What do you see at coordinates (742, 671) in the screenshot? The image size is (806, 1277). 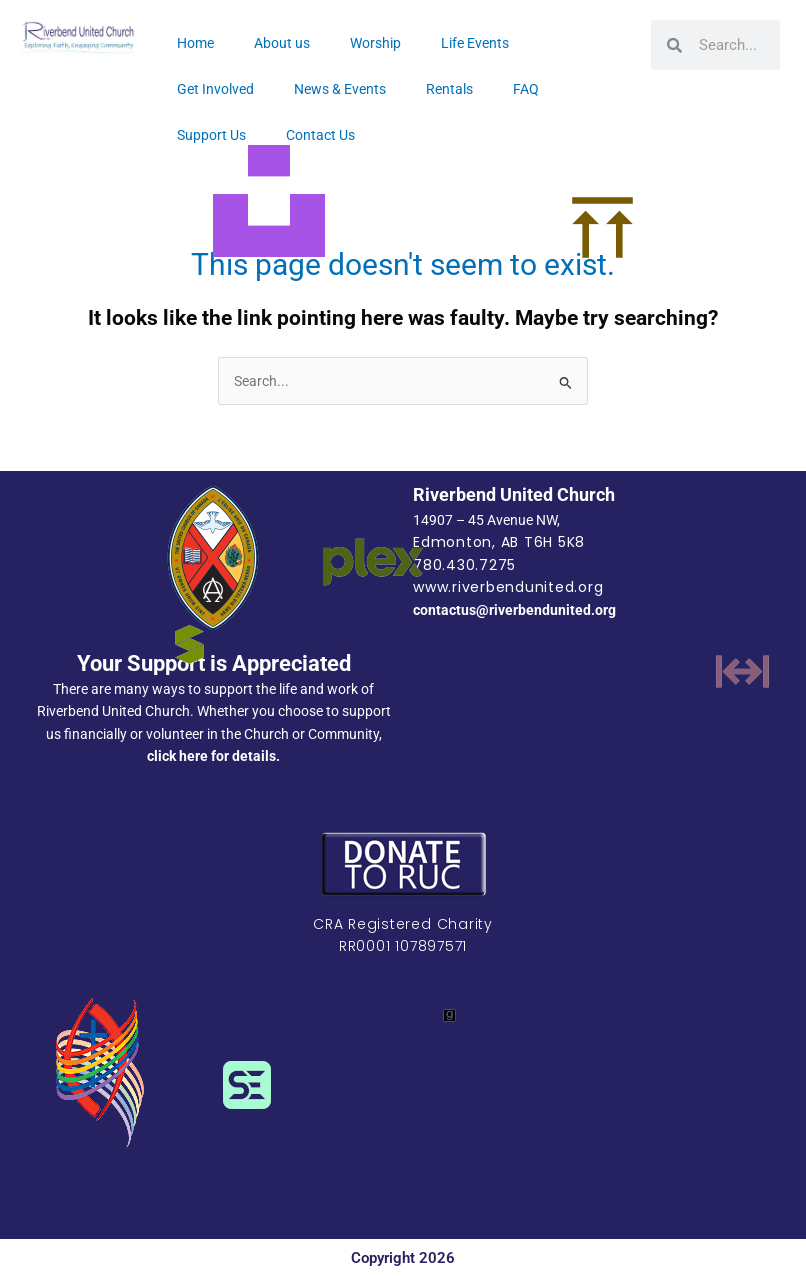 I see `expand content to full width` at bounding box center [742, 671].